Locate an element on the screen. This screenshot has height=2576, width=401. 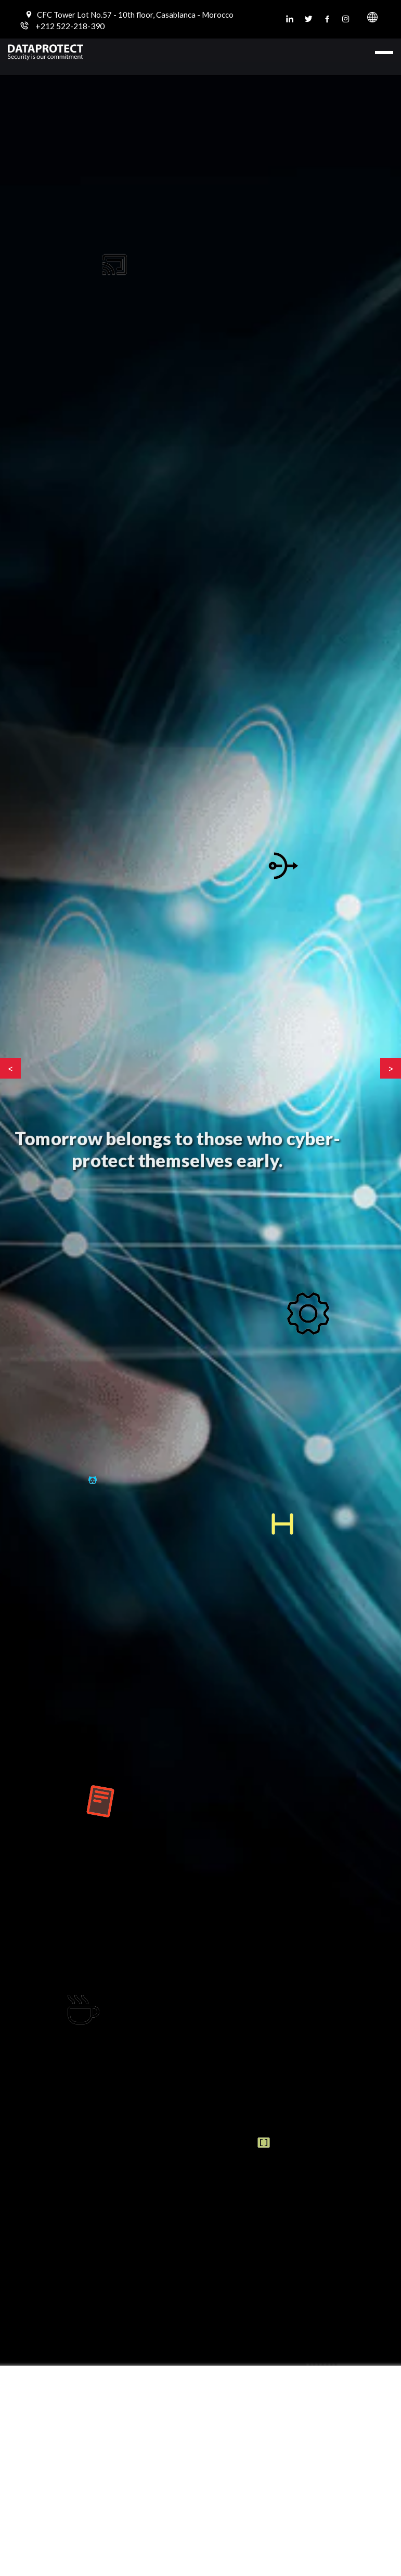
access settings is located at coordinates (308, 1313).